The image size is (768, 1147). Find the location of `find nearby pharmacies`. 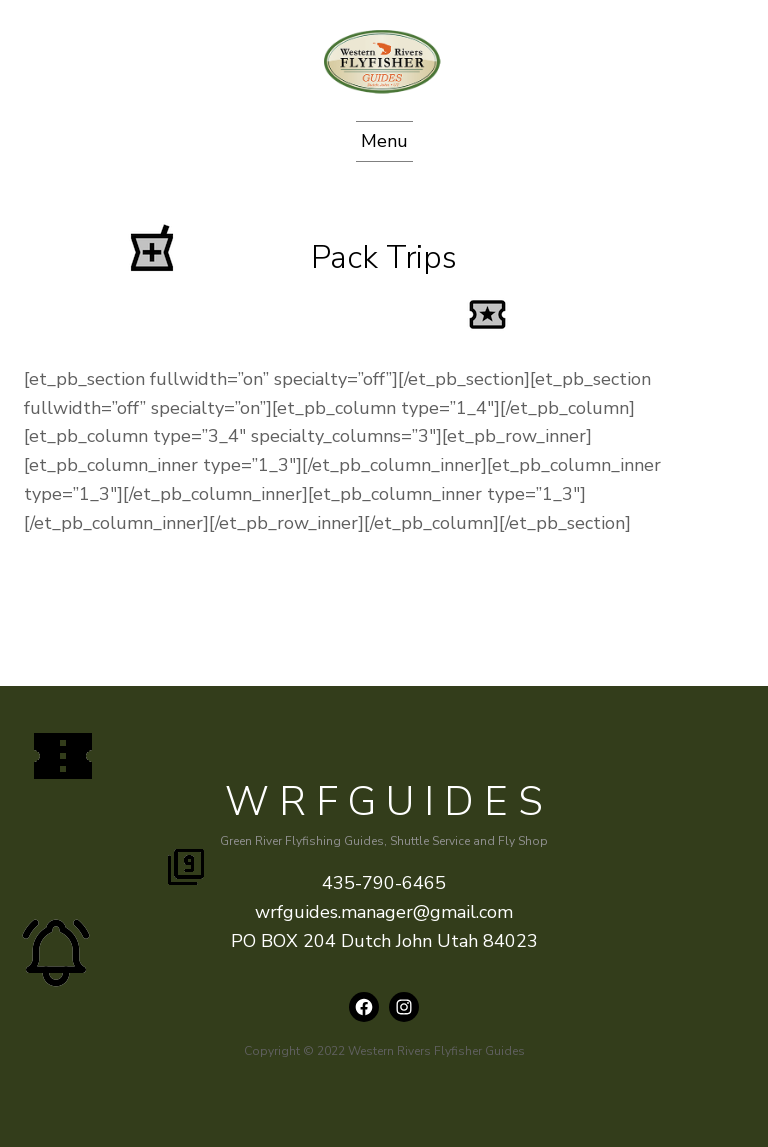

find nearby pharmacies is located at coordinates (152, 250).